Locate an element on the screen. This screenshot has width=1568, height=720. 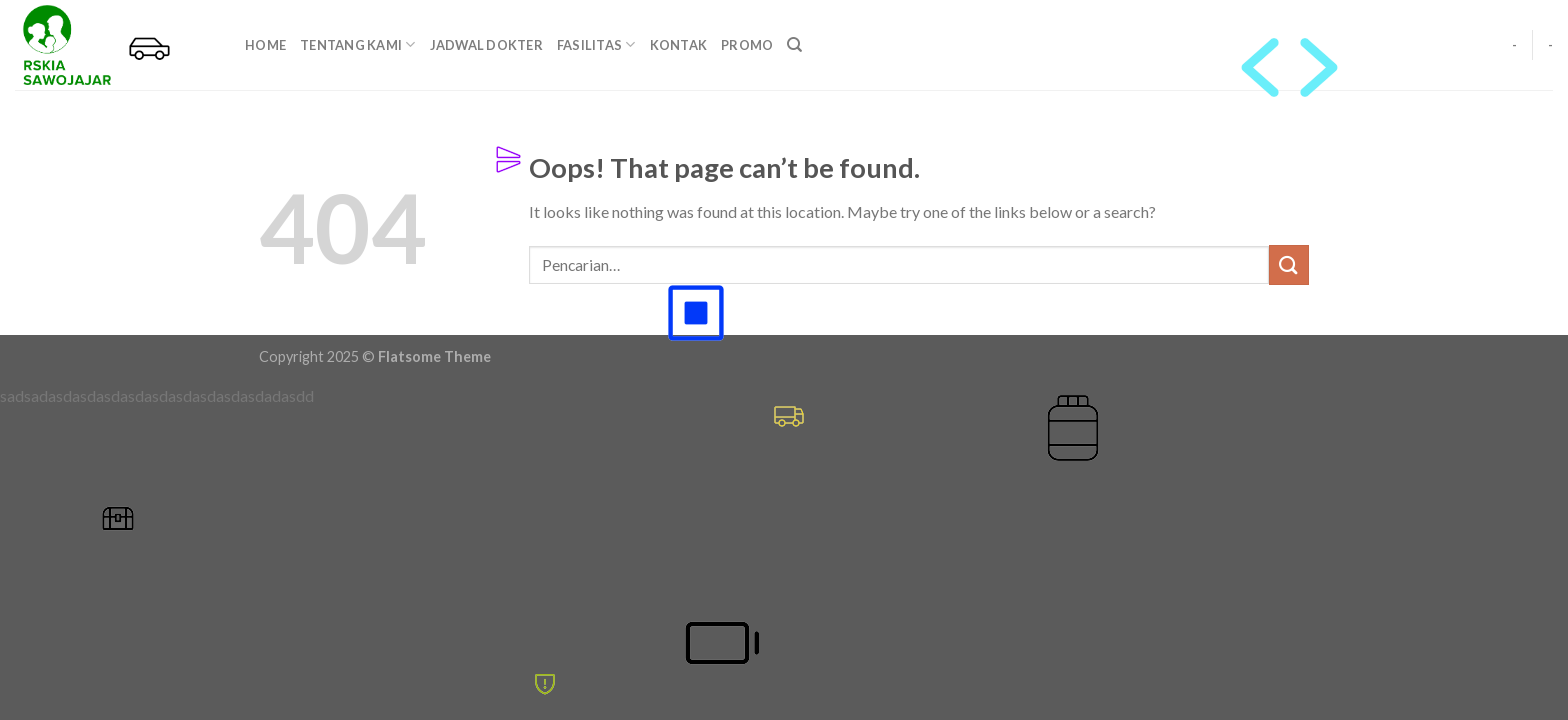
security warning or potential threat detected is located at coordinates (545, 683).